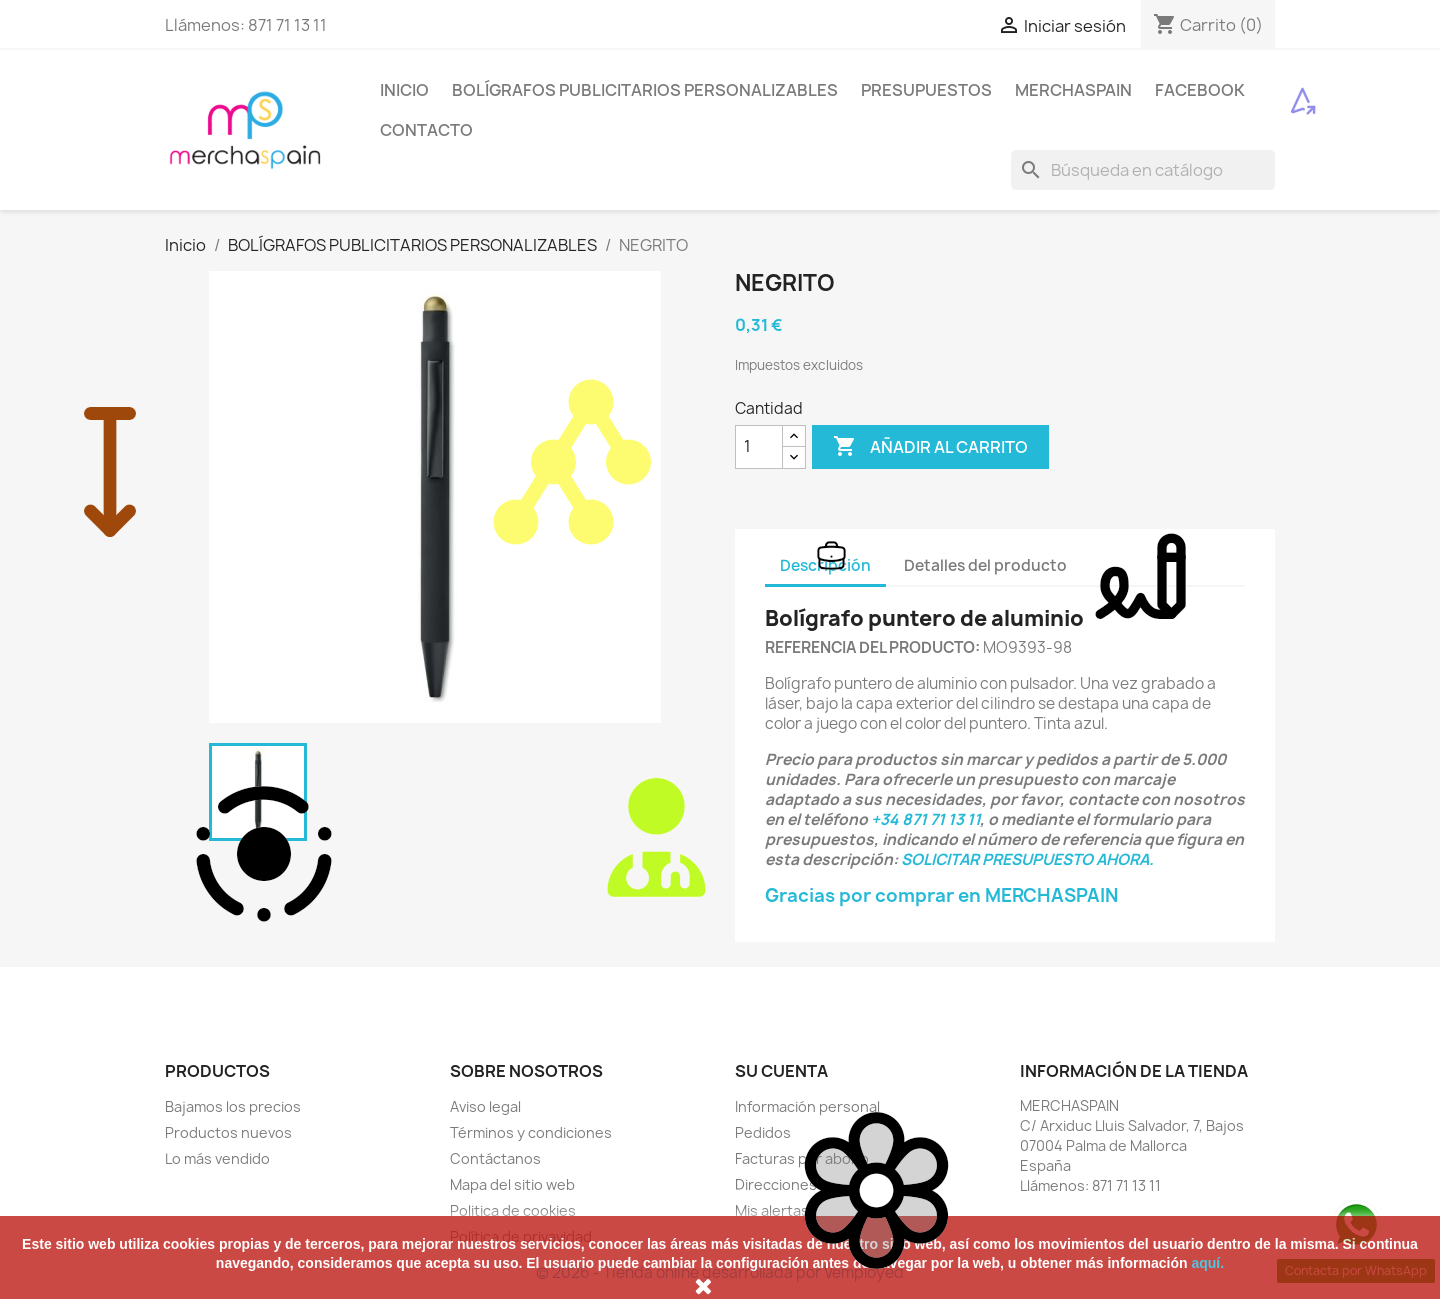 The height and width of the screenshot is (1299, 1440). What do you see at coordinates (1302, 100) in the screenshot?
I see `share your current location` at bounding box center [1302, 100].